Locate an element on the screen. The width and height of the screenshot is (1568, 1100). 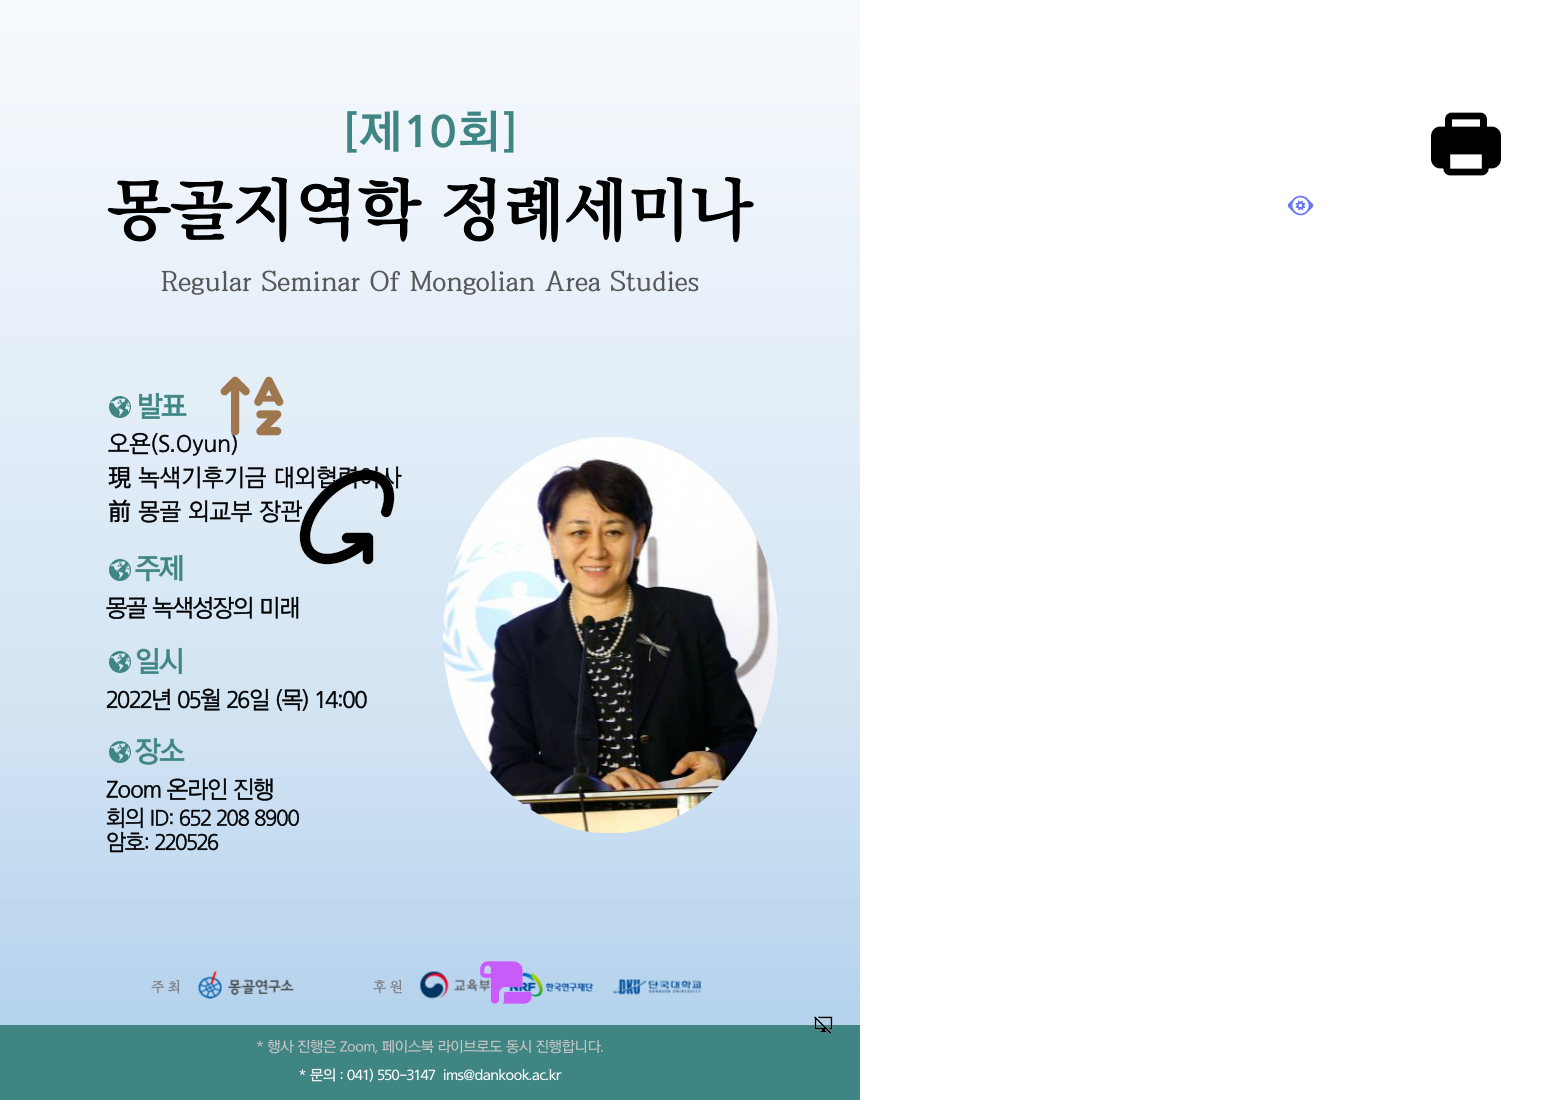
sort items alphabetically in ascending order (A to Z) is located at coordinates (252, 406).